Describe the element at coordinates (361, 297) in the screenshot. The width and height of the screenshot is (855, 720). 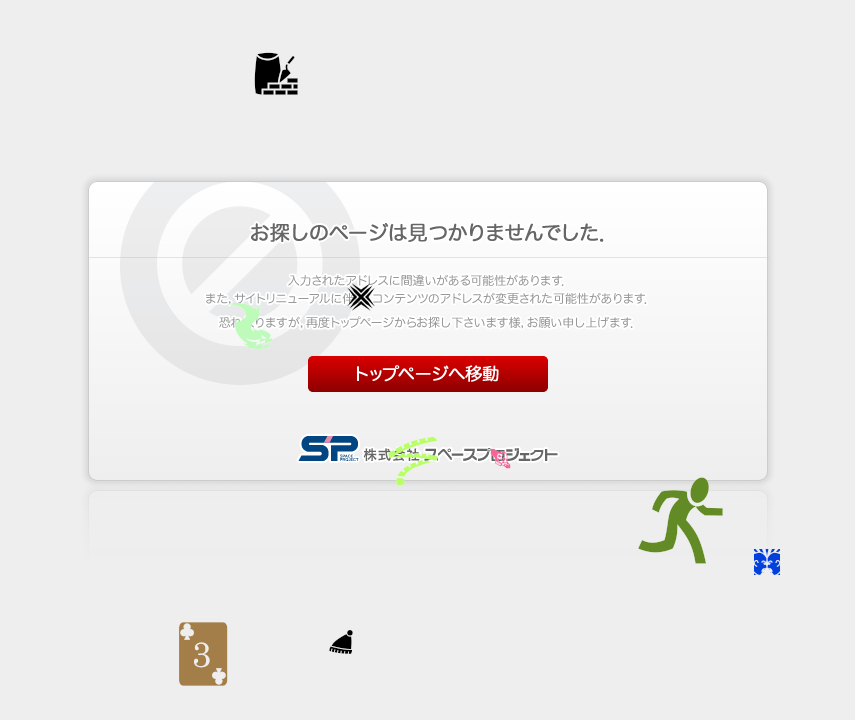
I see `a decorative cross or star emblem for game UI` at that location.